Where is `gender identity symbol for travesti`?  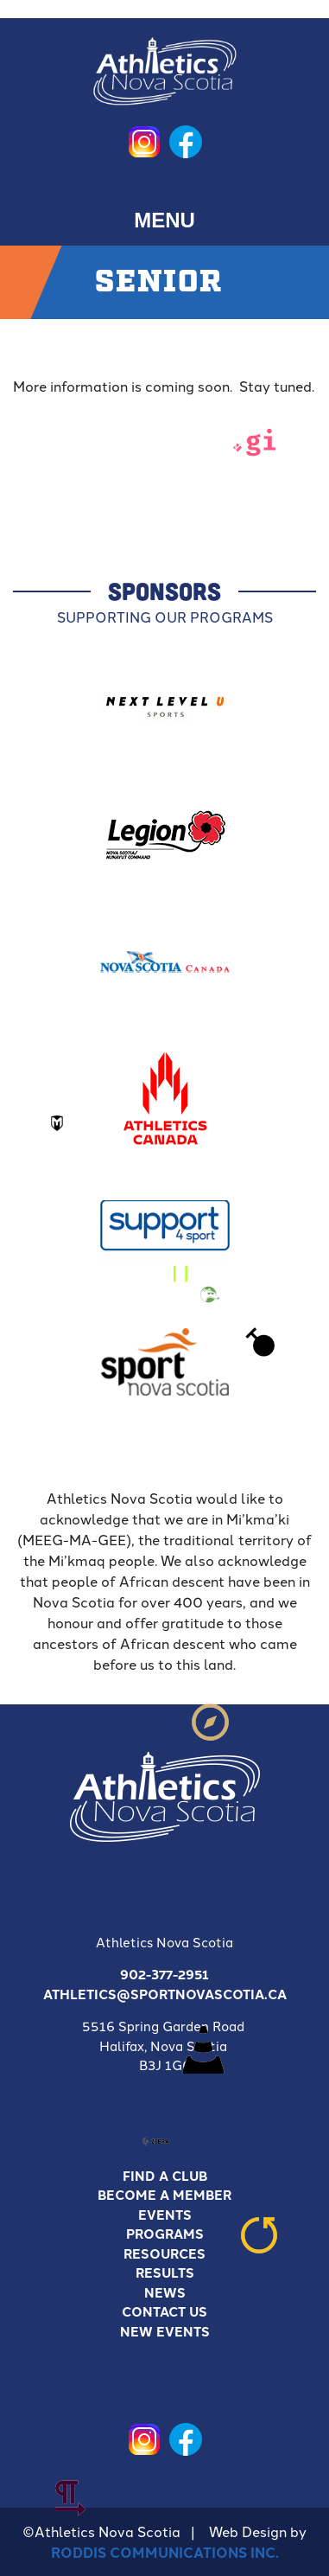
gender identity symbol for travesti is located at coordinates (262, 1342).